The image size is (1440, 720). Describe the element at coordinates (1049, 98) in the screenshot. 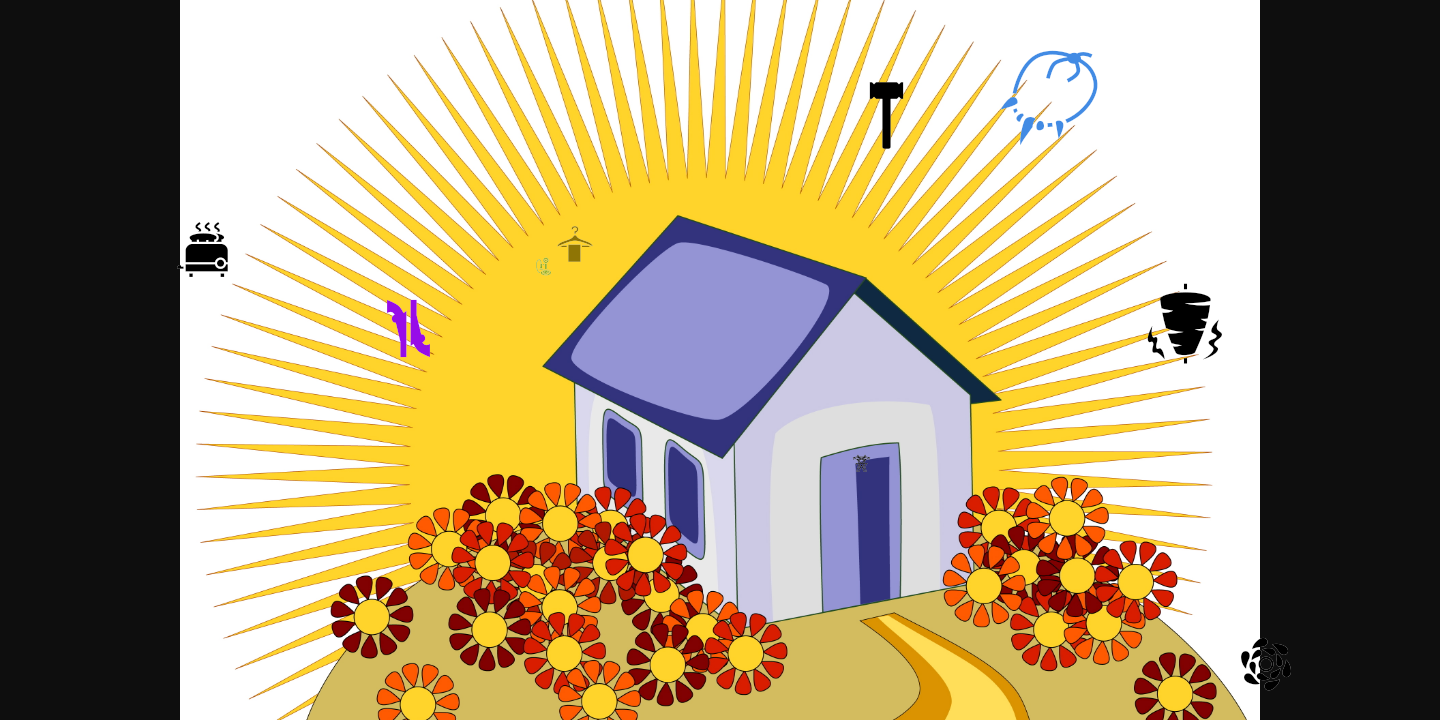

I see `equip a tribal or primitive accessory` at that location.